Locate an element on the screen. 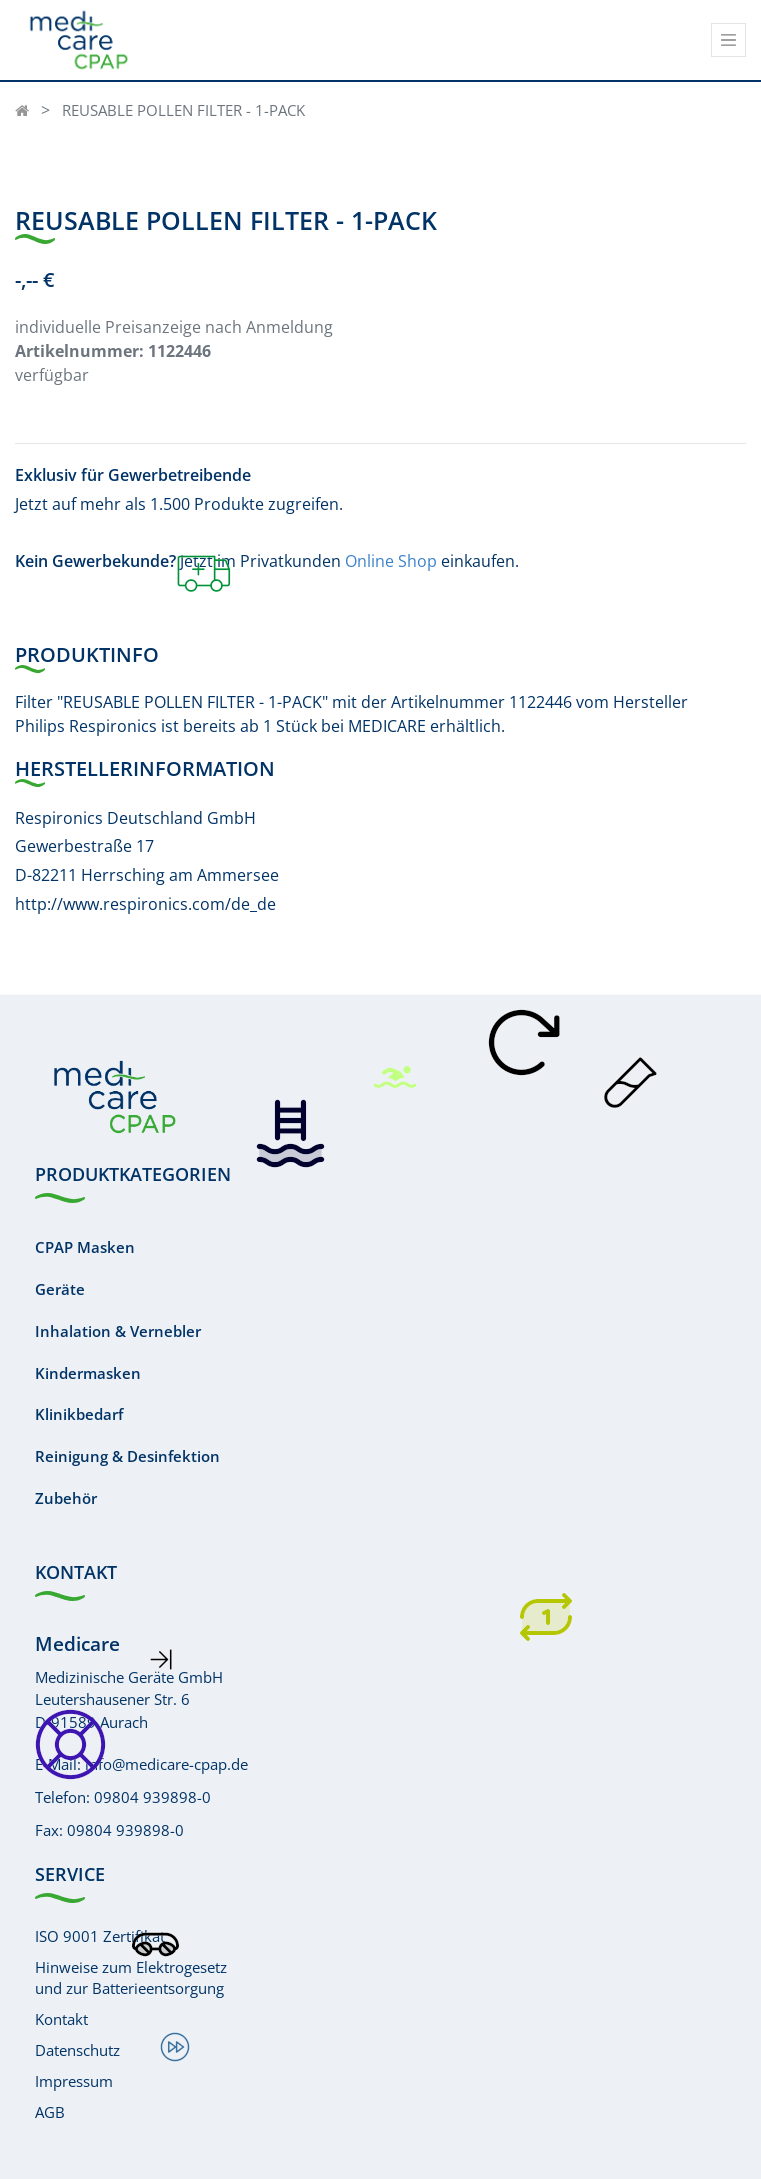 This screenshot has width=761, height=2179. access experimental or beta features is located at coordinates (629, 1082).